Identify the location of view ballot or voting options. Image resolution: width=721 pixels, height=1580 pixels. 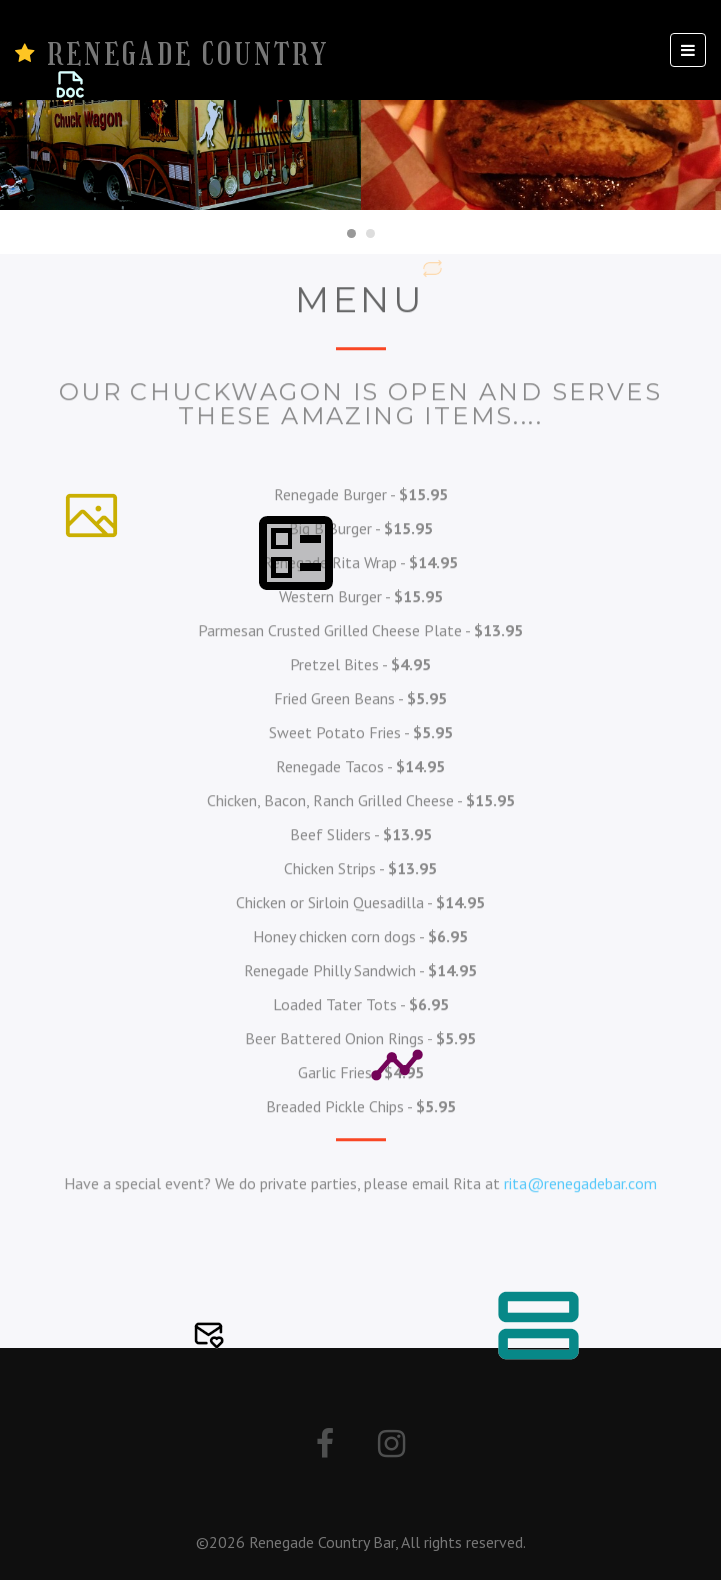
(296, 553).